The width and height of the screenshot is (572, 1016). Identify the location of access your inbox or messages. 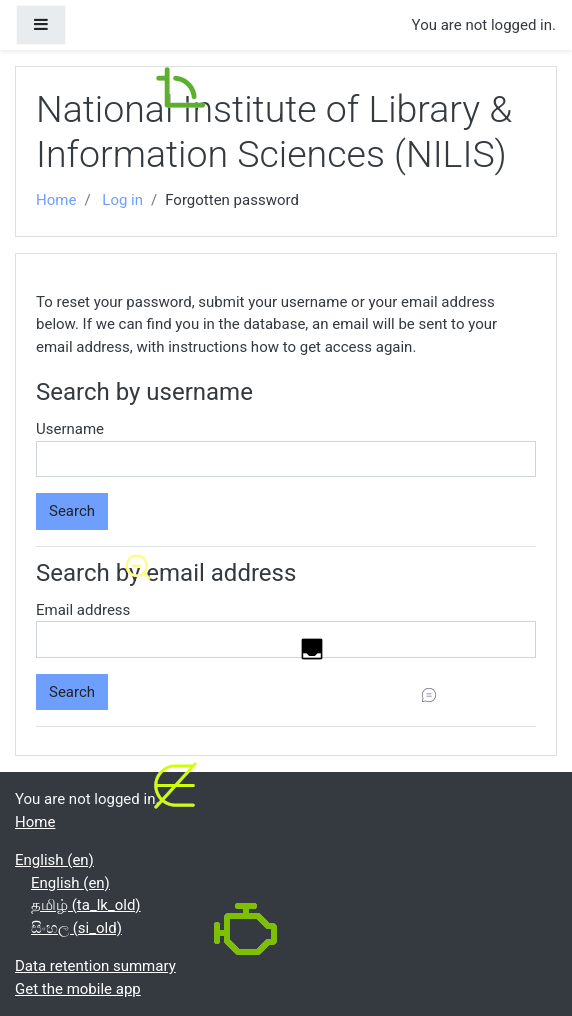
(312, 649).